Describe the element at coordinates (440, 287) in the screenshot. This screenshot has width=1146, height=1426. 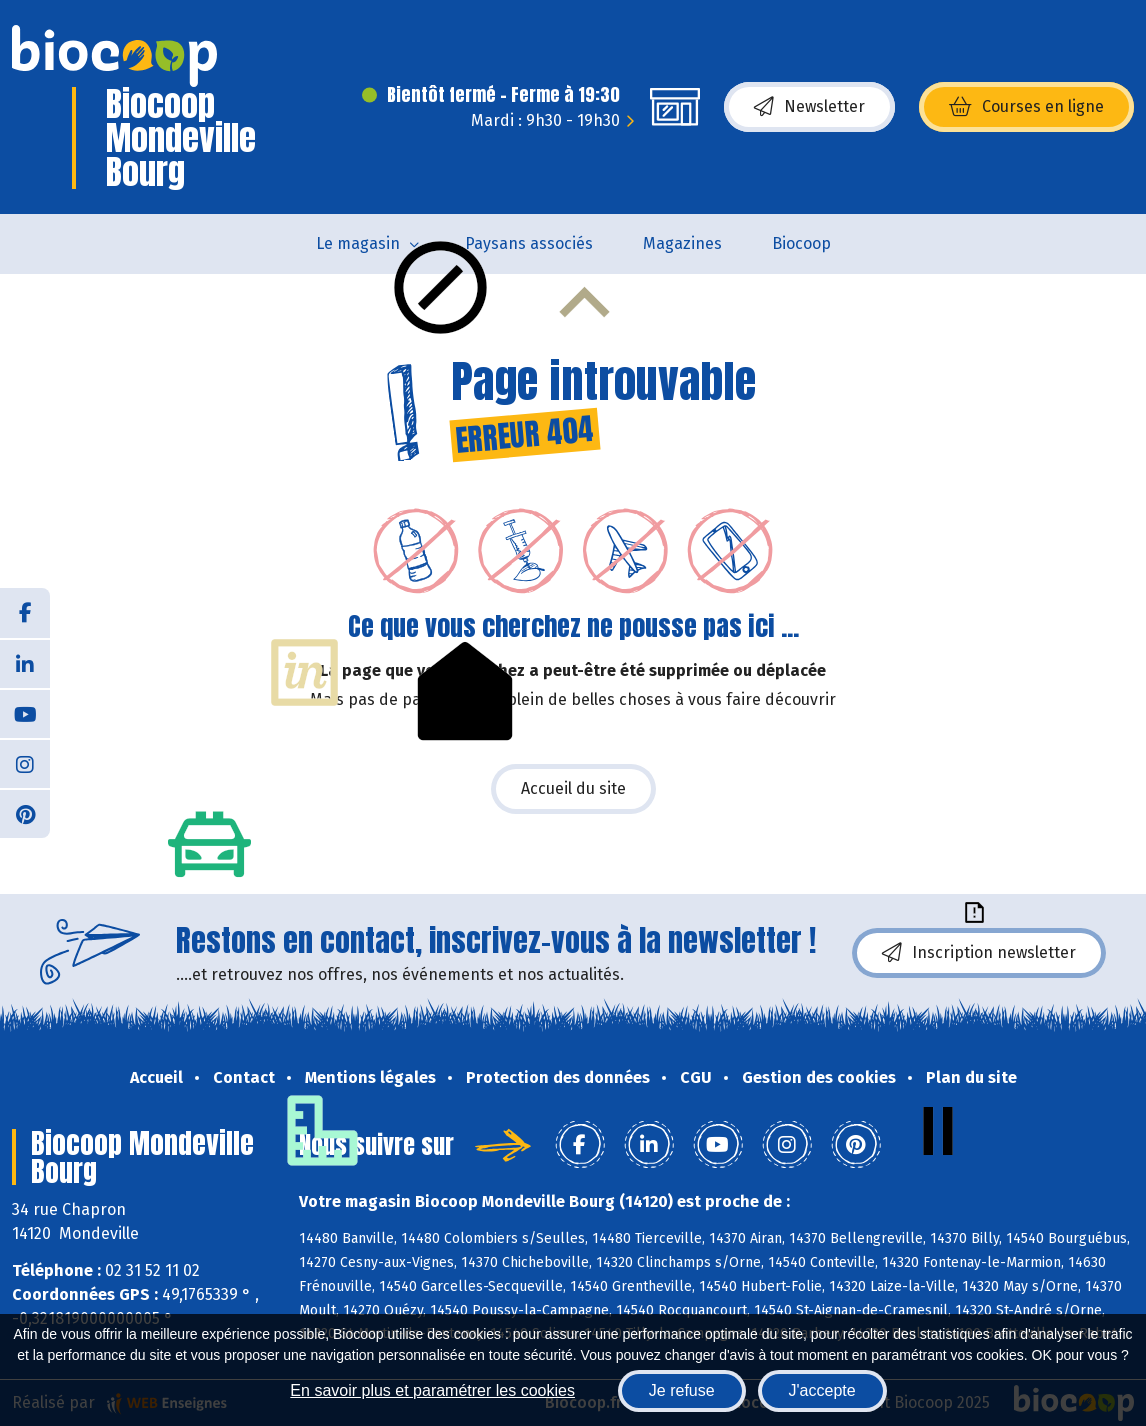
I see `indicates a prohibited or forbidden action` at that location.